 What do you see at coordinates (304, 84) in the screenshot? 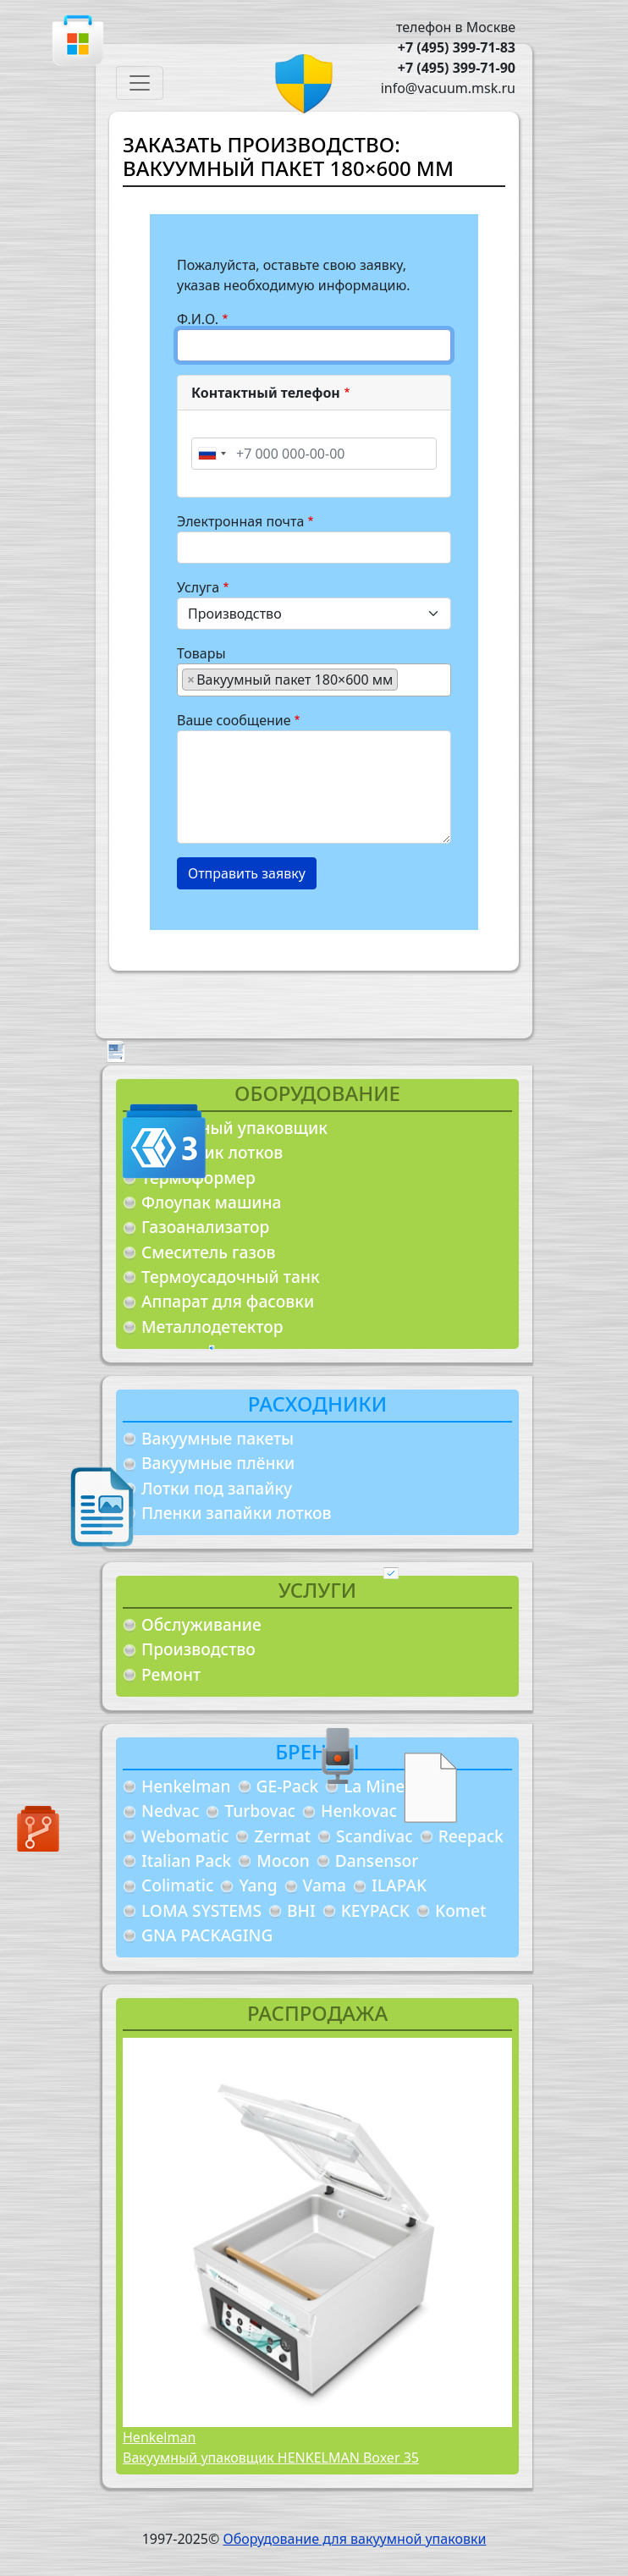
I see `indicates administrator privileges or protected system access` at bounding box center [304, 84].